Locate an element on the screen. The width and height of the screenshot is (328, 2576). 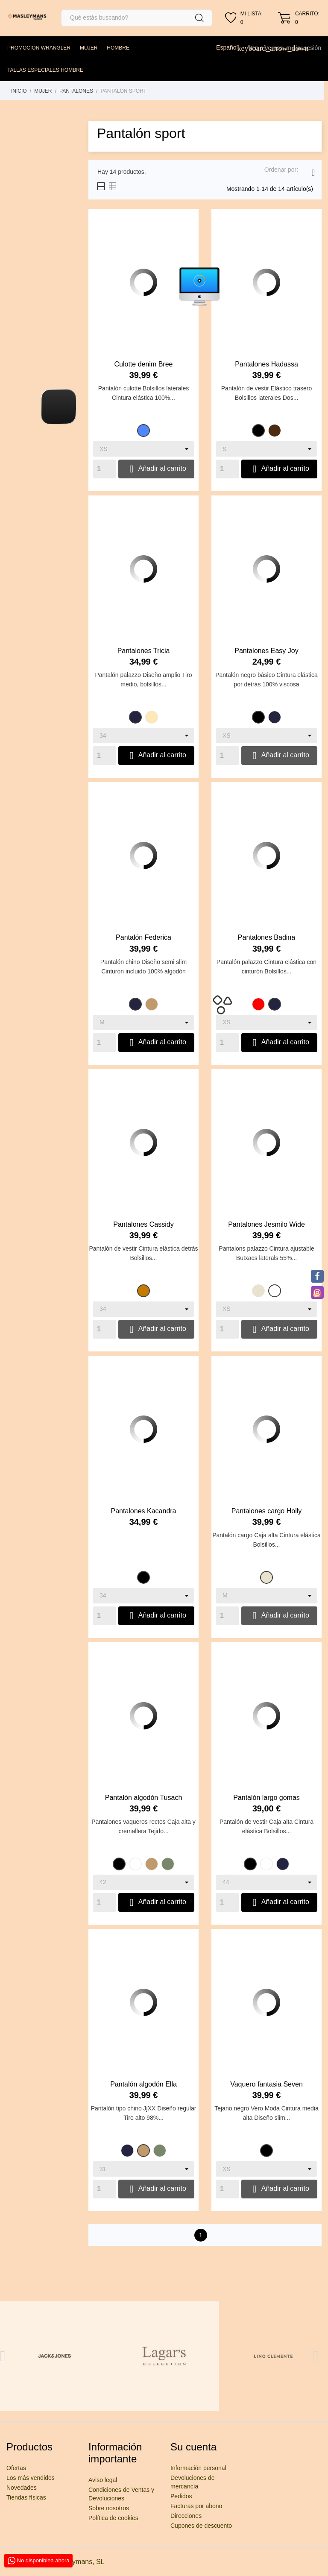
access symbols and special characters is located at coordinates (222, 1005).